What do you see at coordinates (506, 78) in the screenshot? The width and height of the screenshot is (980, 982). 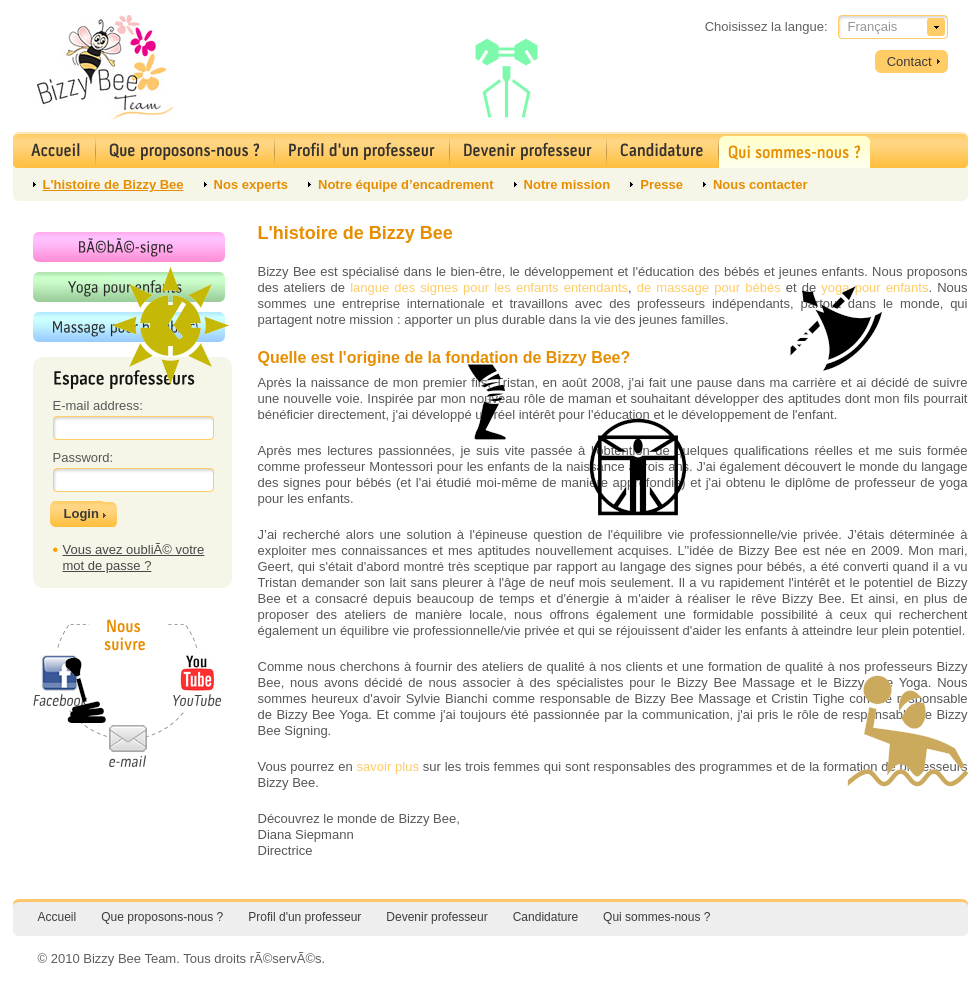 I see `deploy nano-bot units` at bounding box center [506, 78].